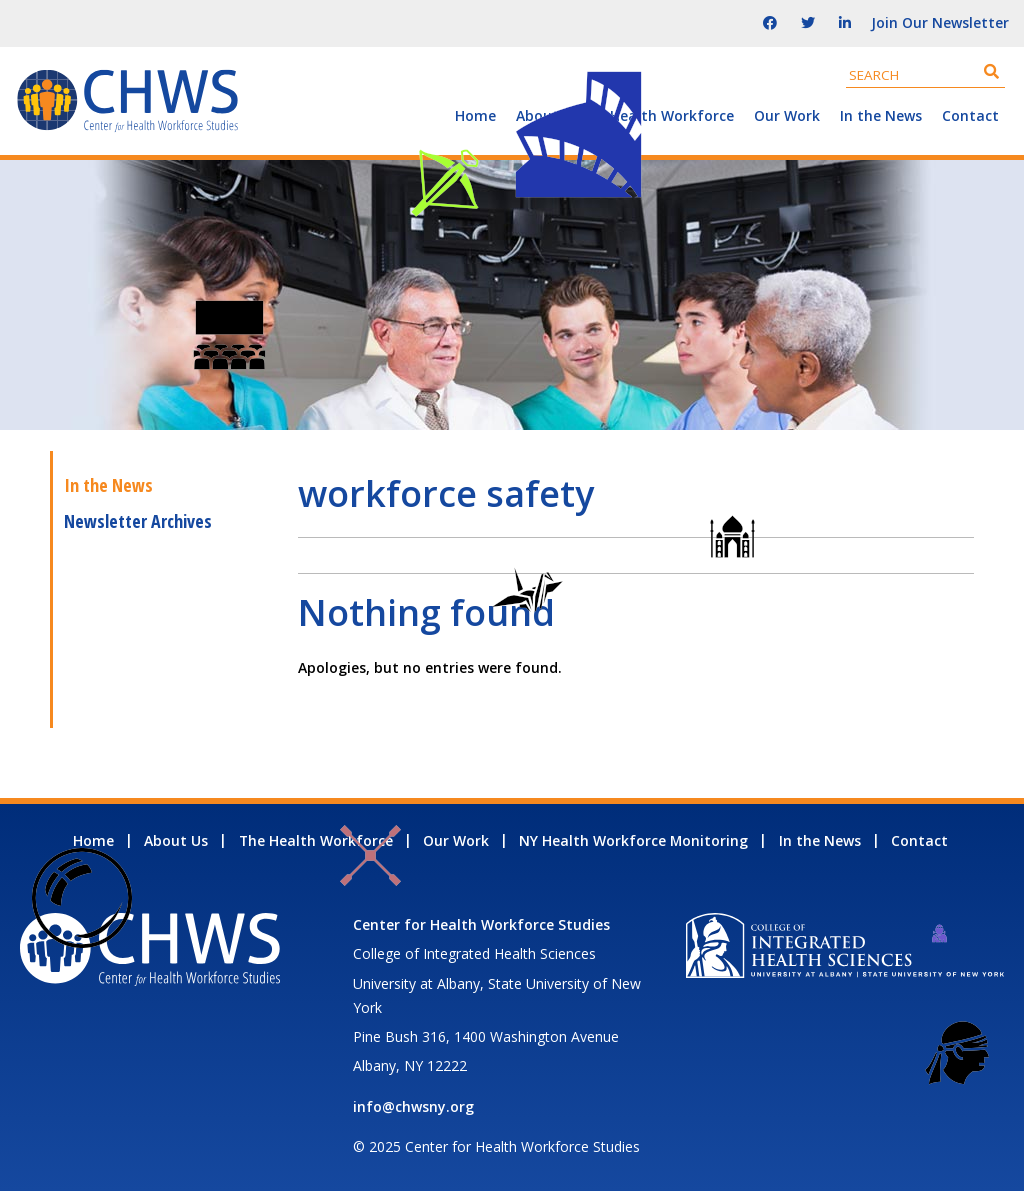  What do you see at coordinates (82, 898) in the screenshot?
I see `a collectible orb or power-up item` at bounding box center [82, 898].